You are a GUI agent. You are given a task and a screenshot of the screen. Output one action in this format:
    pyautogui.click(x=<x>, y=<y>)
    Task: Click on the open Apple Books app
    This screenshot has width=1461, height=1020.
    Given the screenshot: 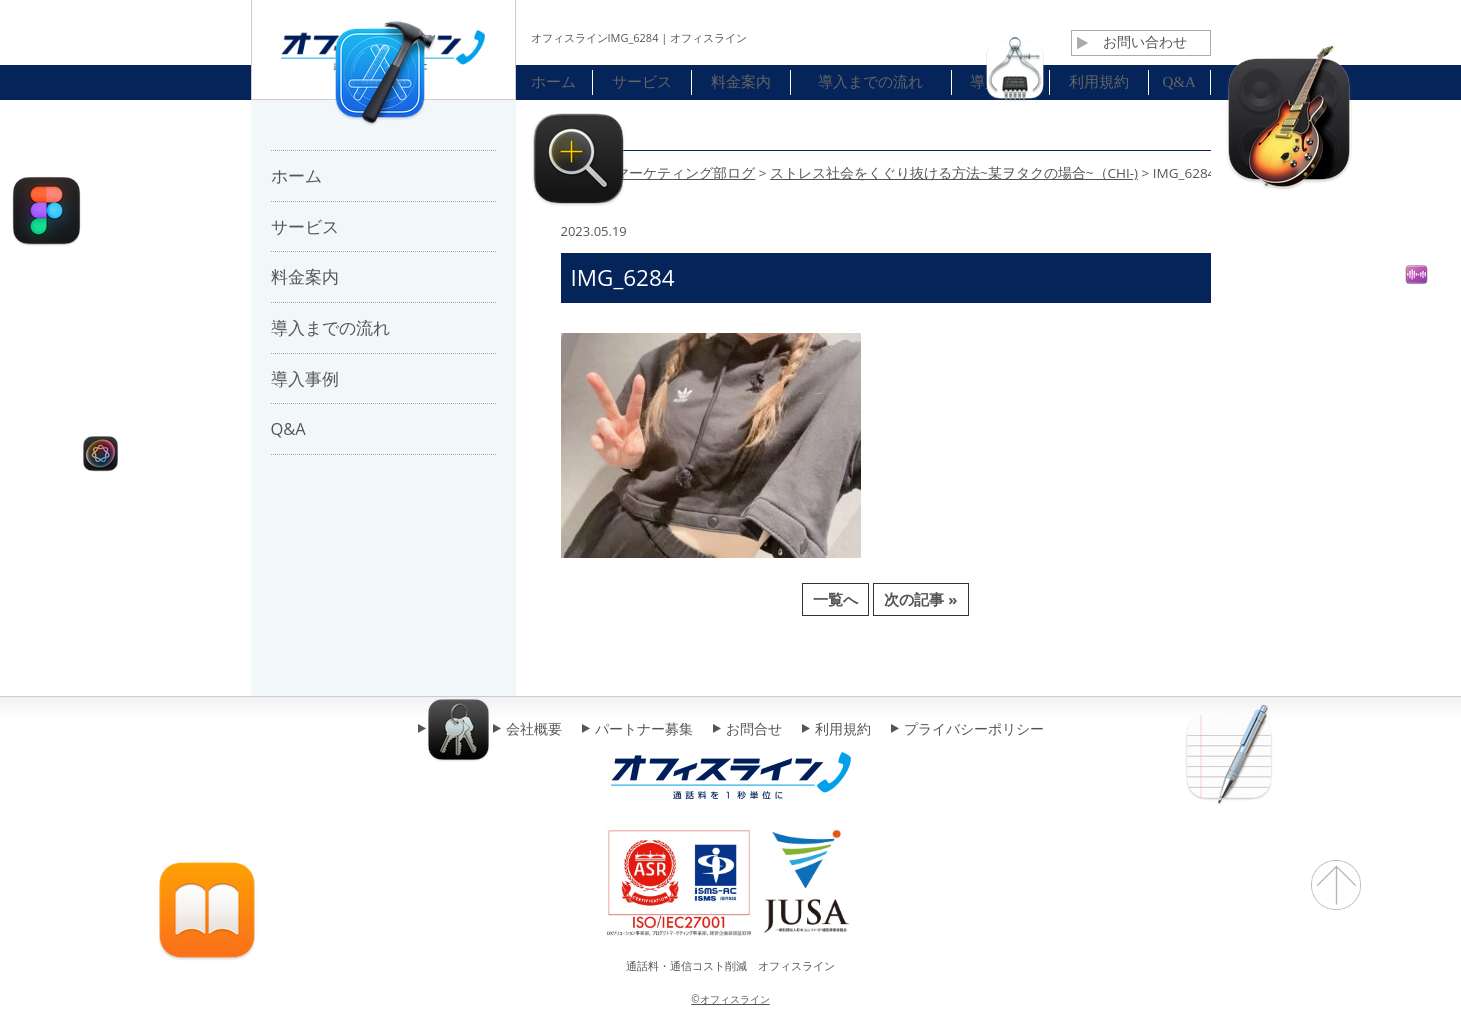 What is the action you would take?
    pyautogui.click(x=207, y=910)
    